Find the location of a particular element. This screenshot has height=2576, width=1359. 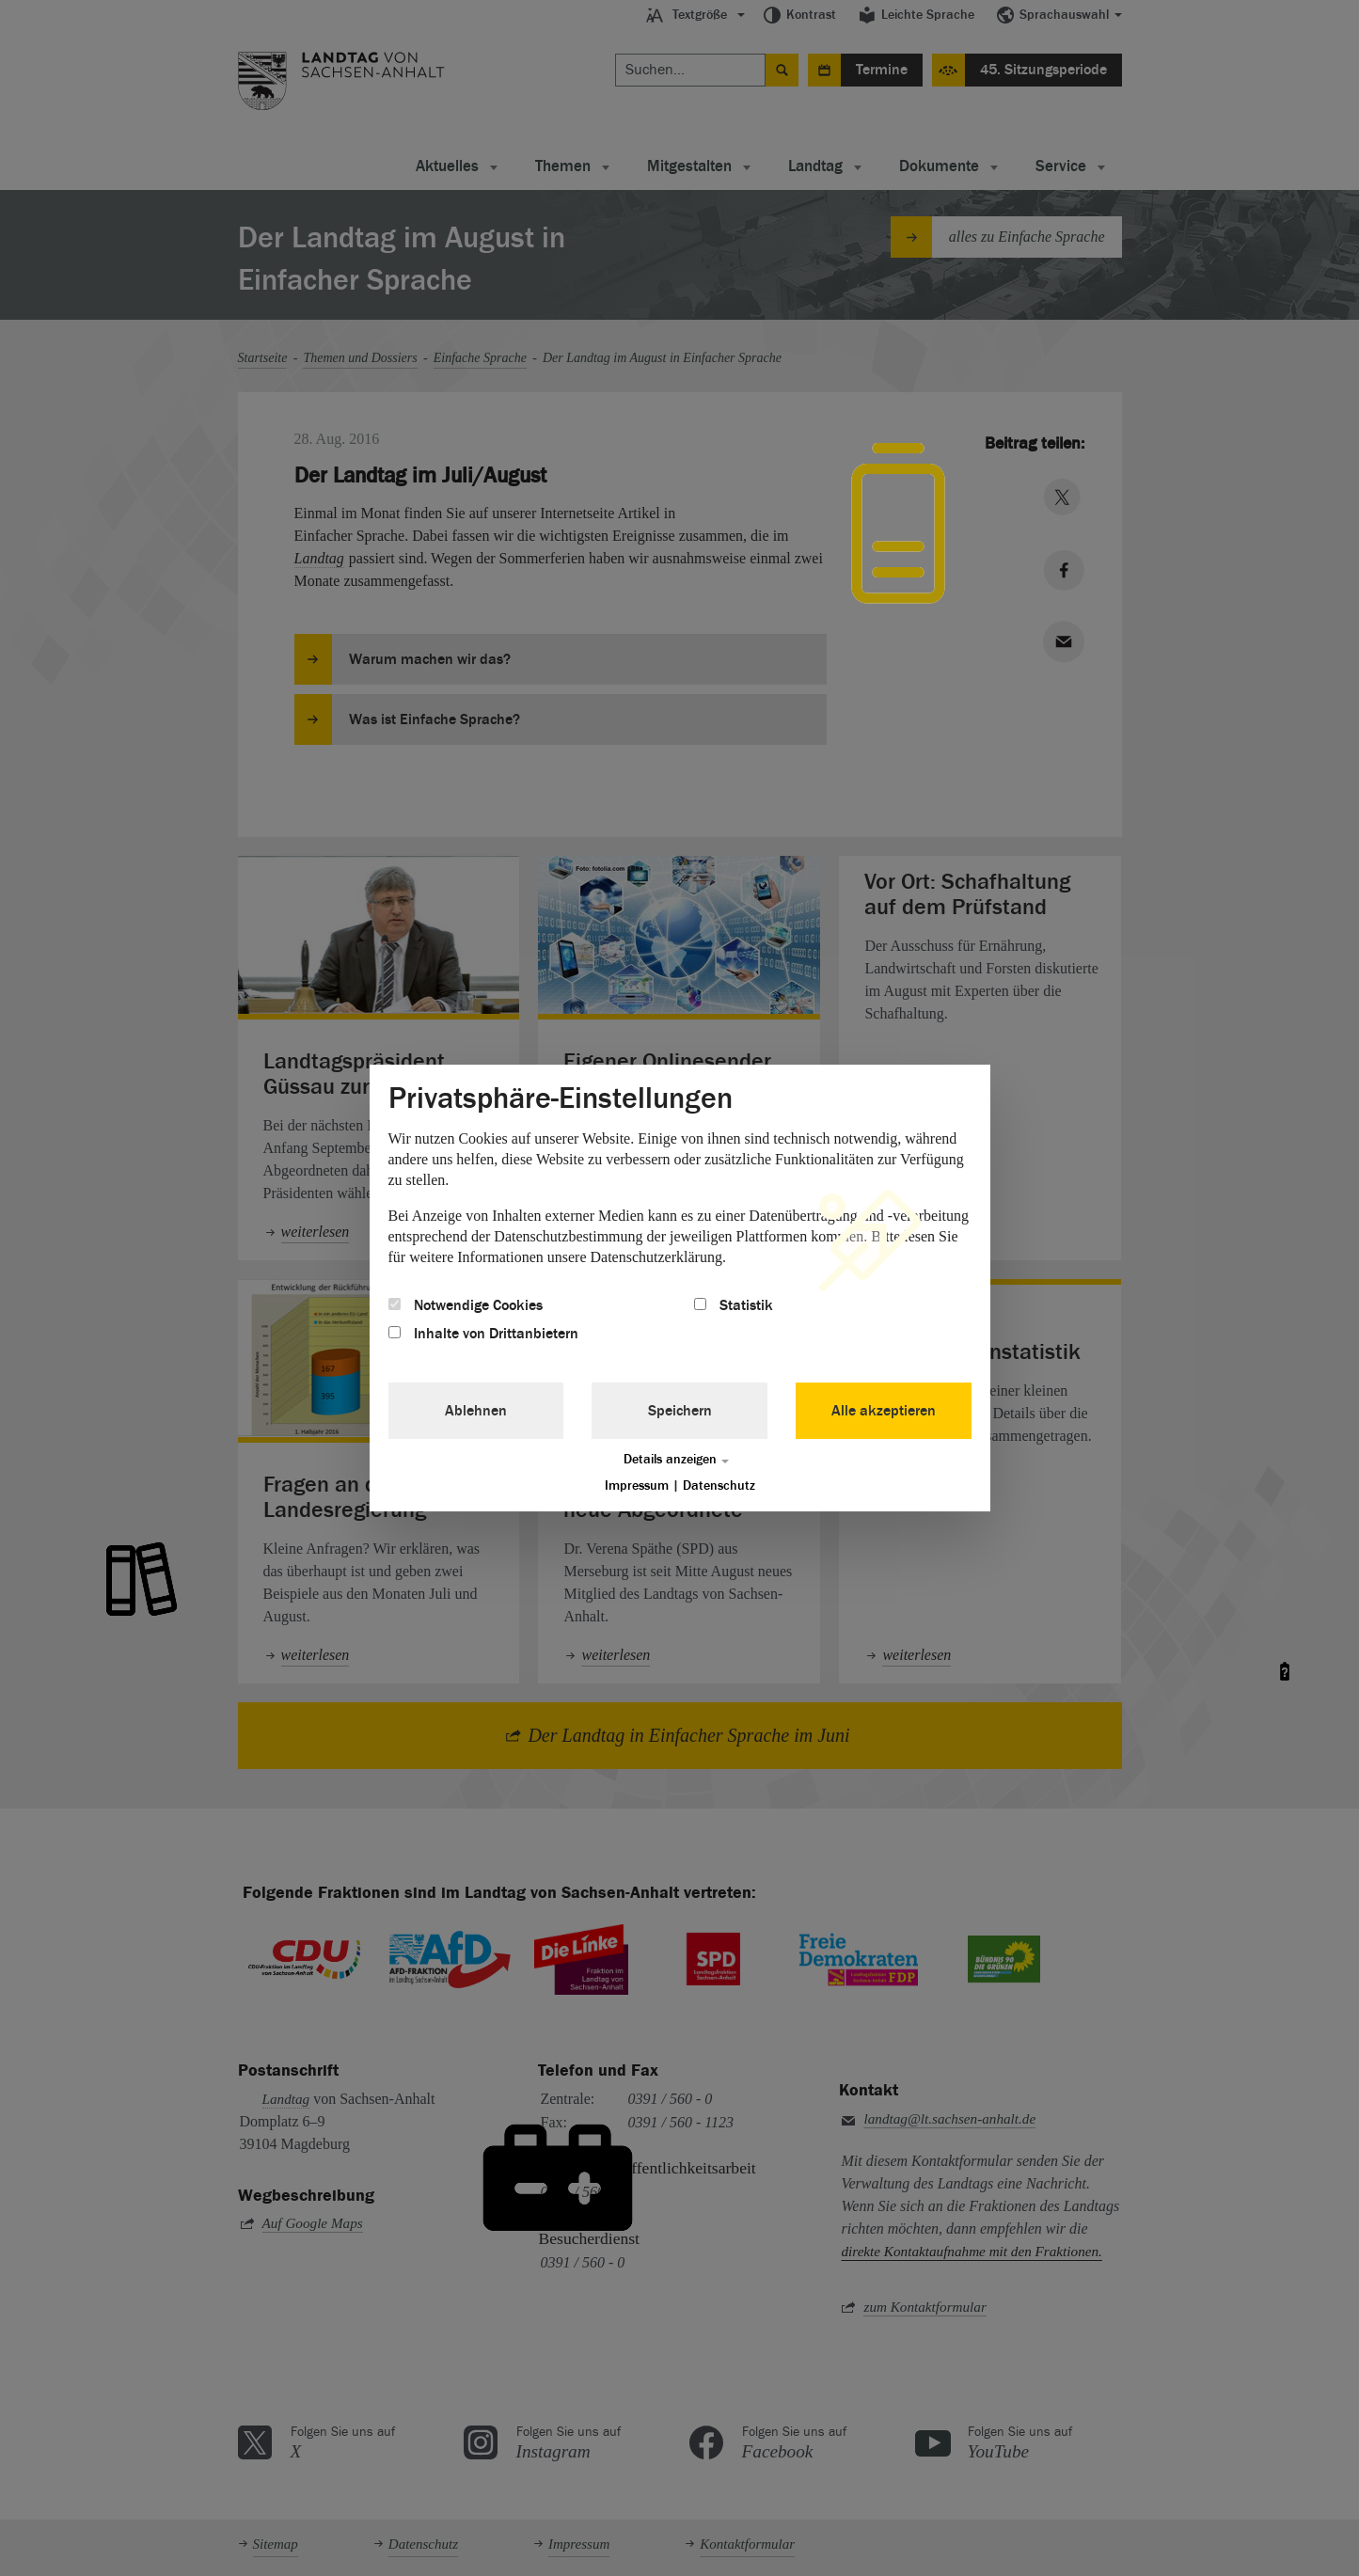

check vehicle battery status is located at coordinates (558, 2183).